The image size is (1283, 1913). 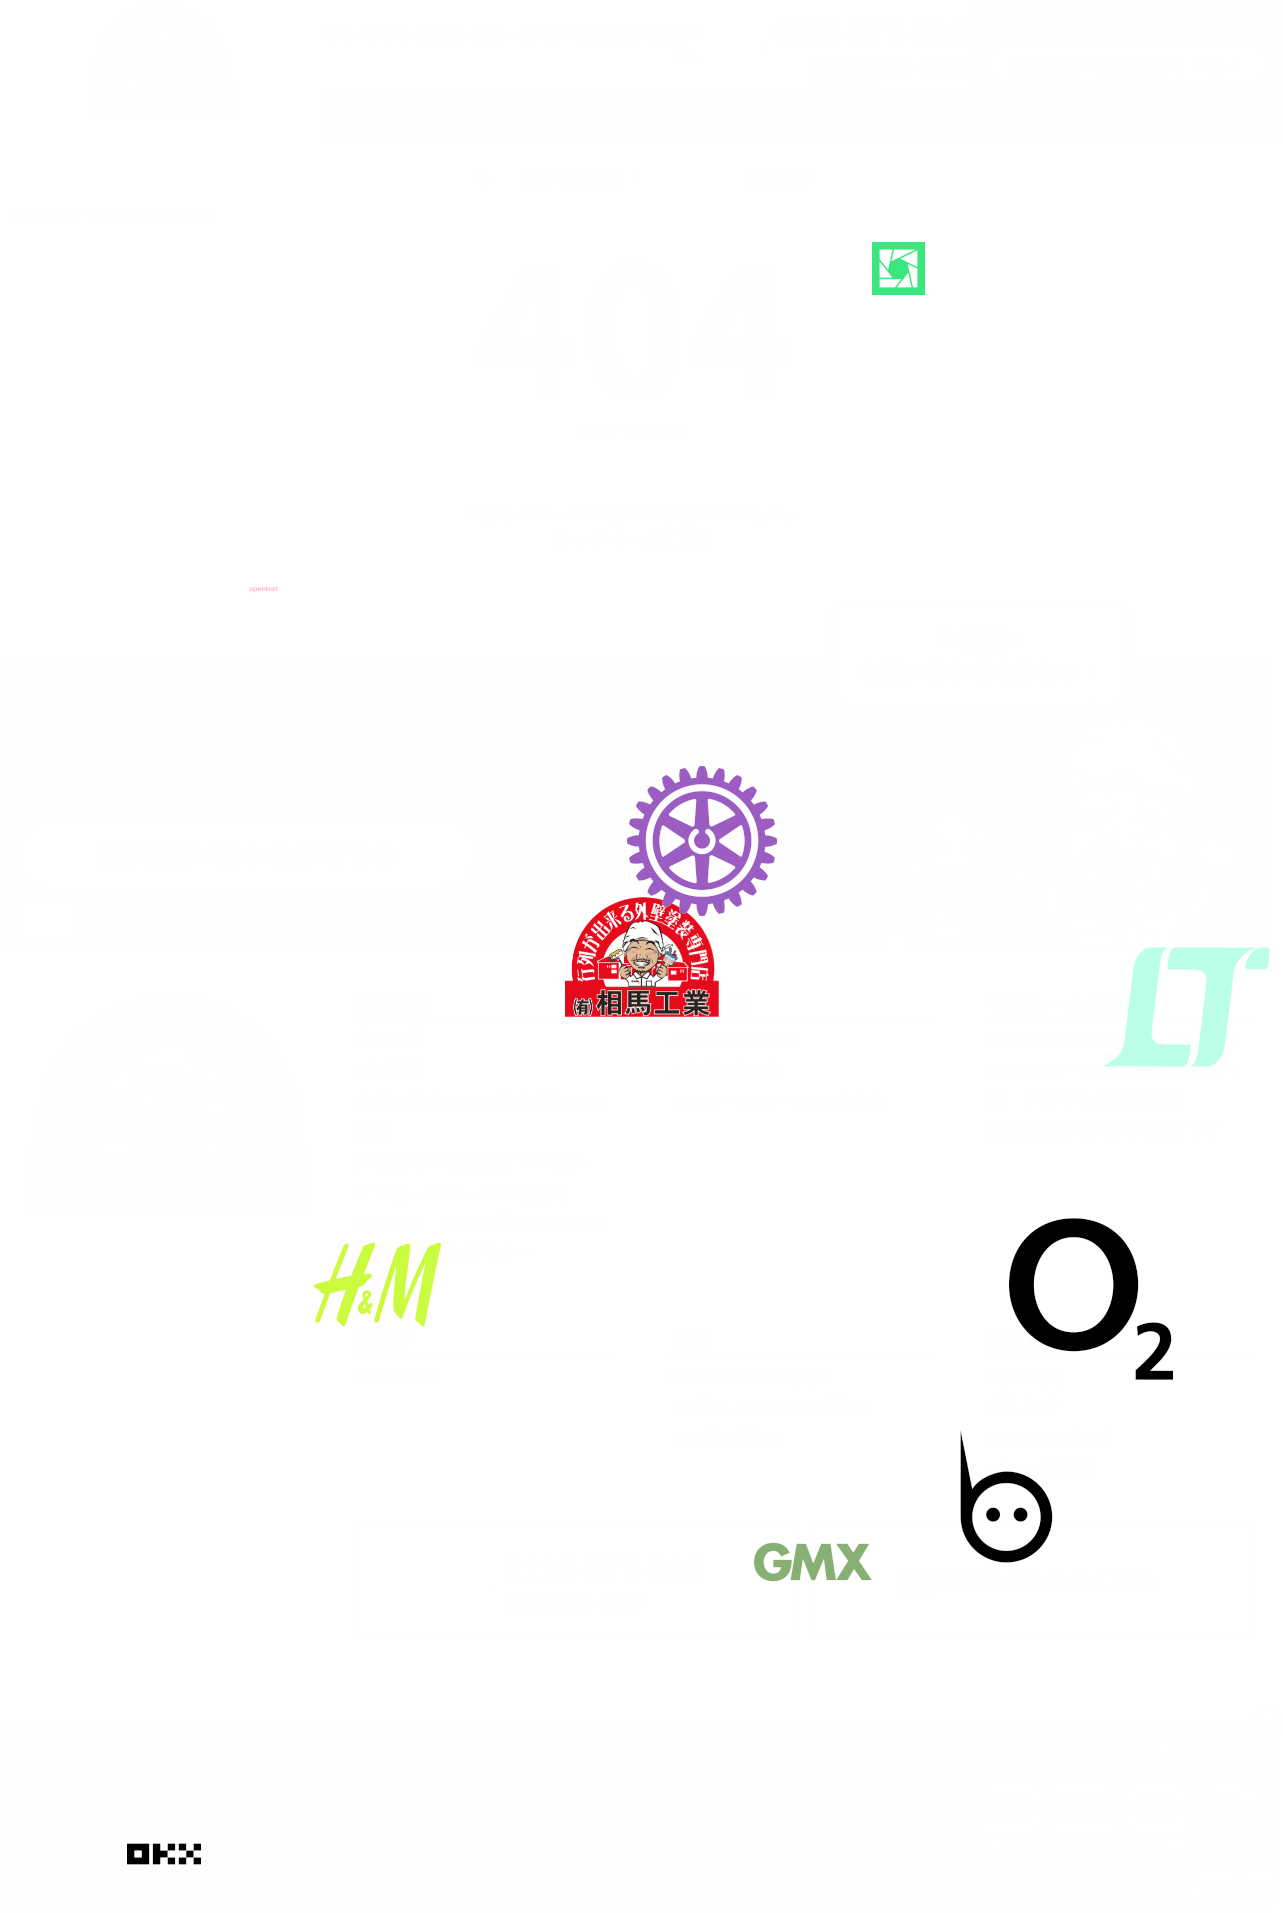 I want to click on open LTspice circuit simulation software, so click(x=1186, y=1007).